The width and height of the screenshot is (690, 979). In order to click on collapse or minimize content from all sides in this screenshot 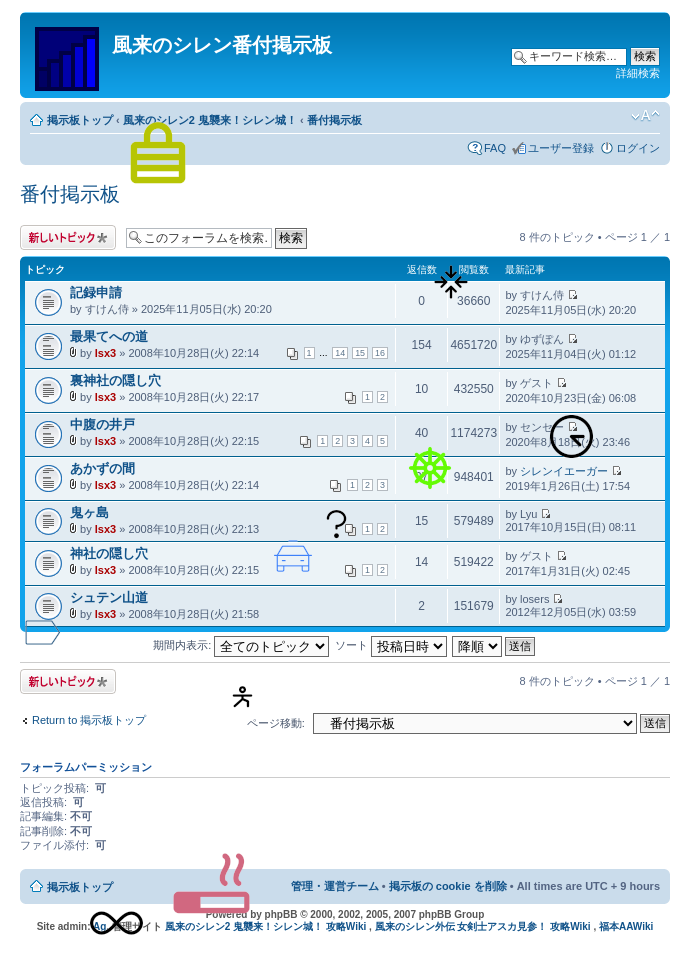, I will do `click(451, 282)`.